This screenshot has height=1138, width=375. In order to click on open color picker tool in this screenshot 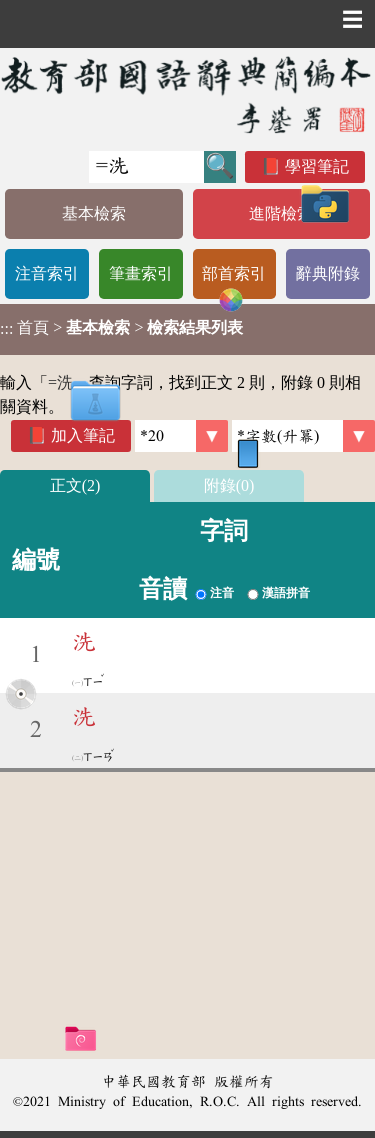, I will do `click(231, 300)`.